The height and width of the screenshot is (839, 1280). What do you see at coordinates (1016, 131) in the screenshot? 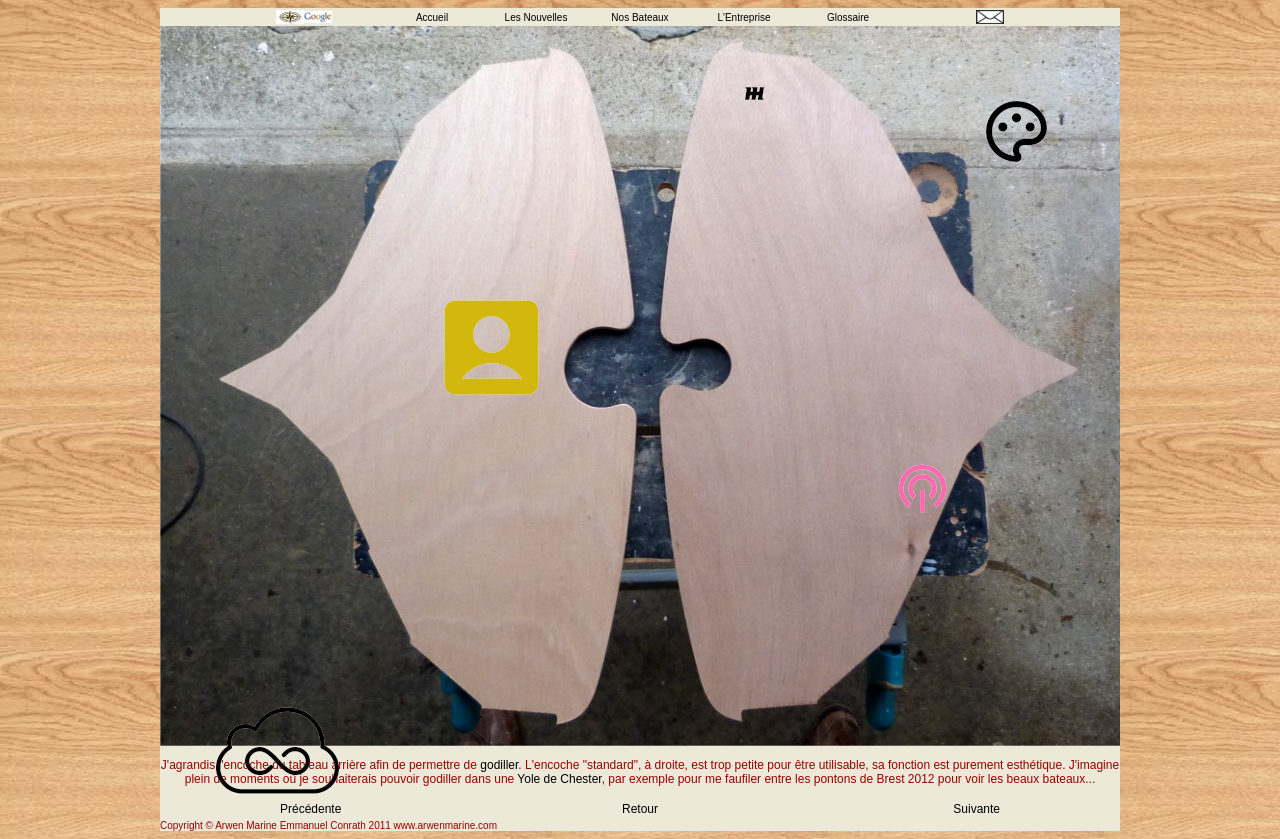
I see `access color or theme customization options` at bounding box center [1016, 131].